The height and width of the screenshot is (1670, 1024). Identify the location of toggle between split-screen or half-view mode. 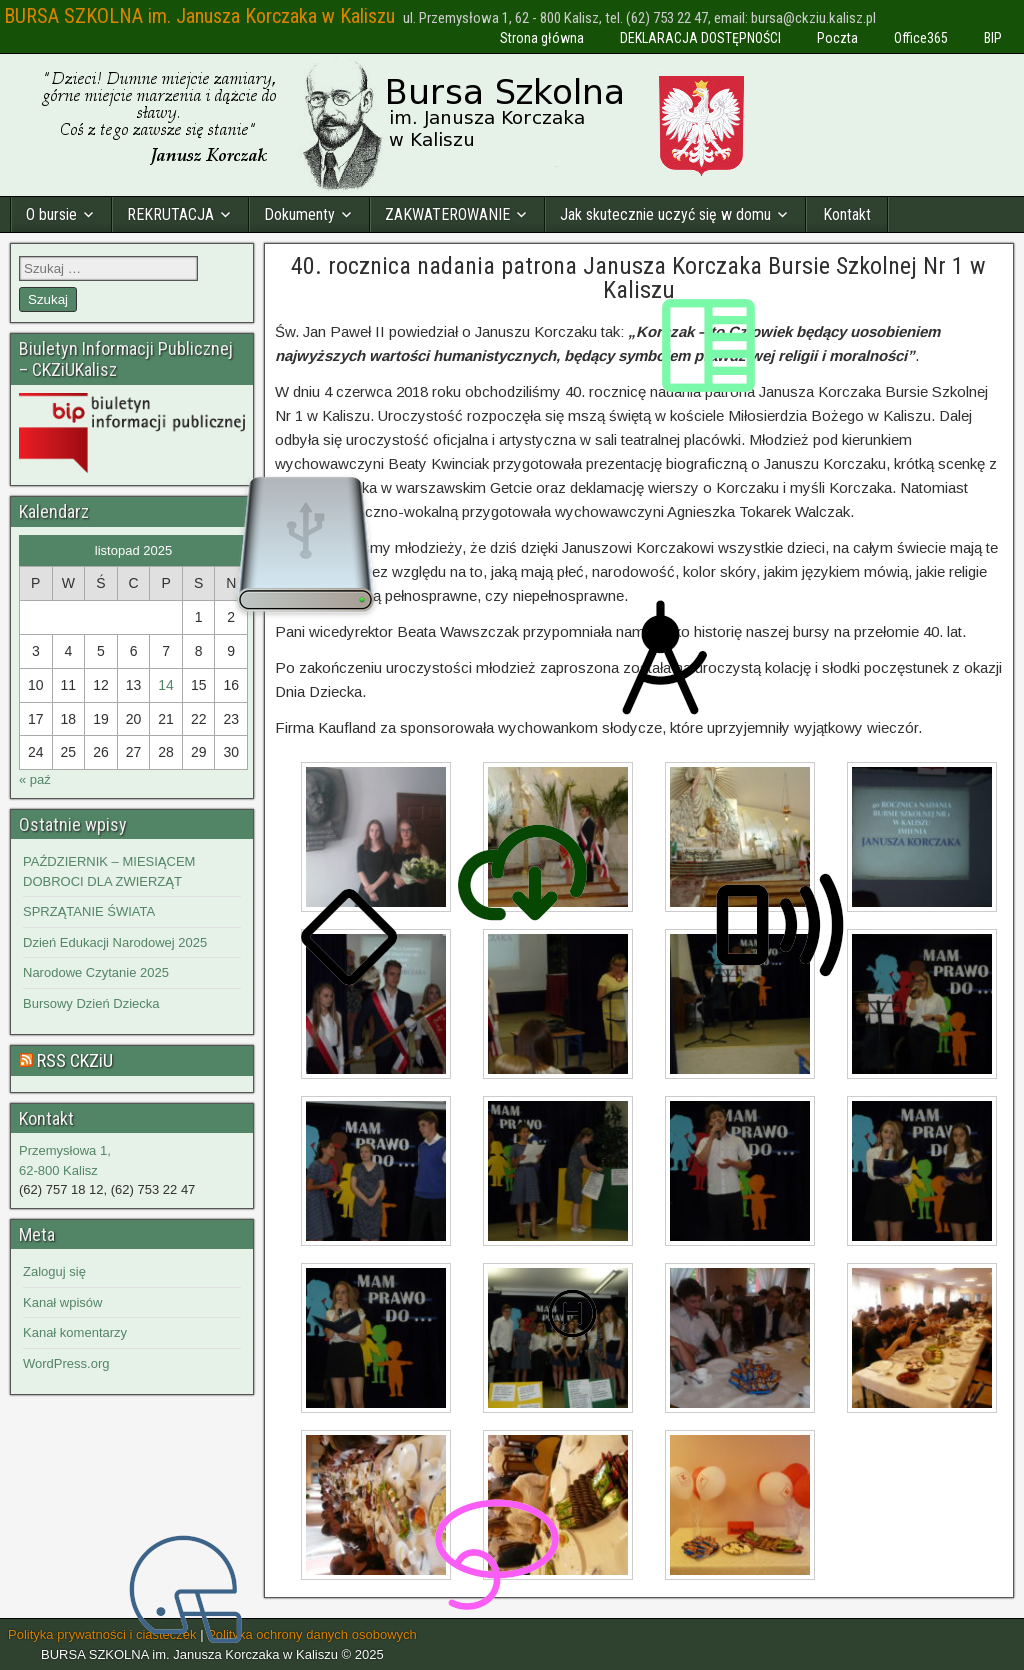
(708, 345).